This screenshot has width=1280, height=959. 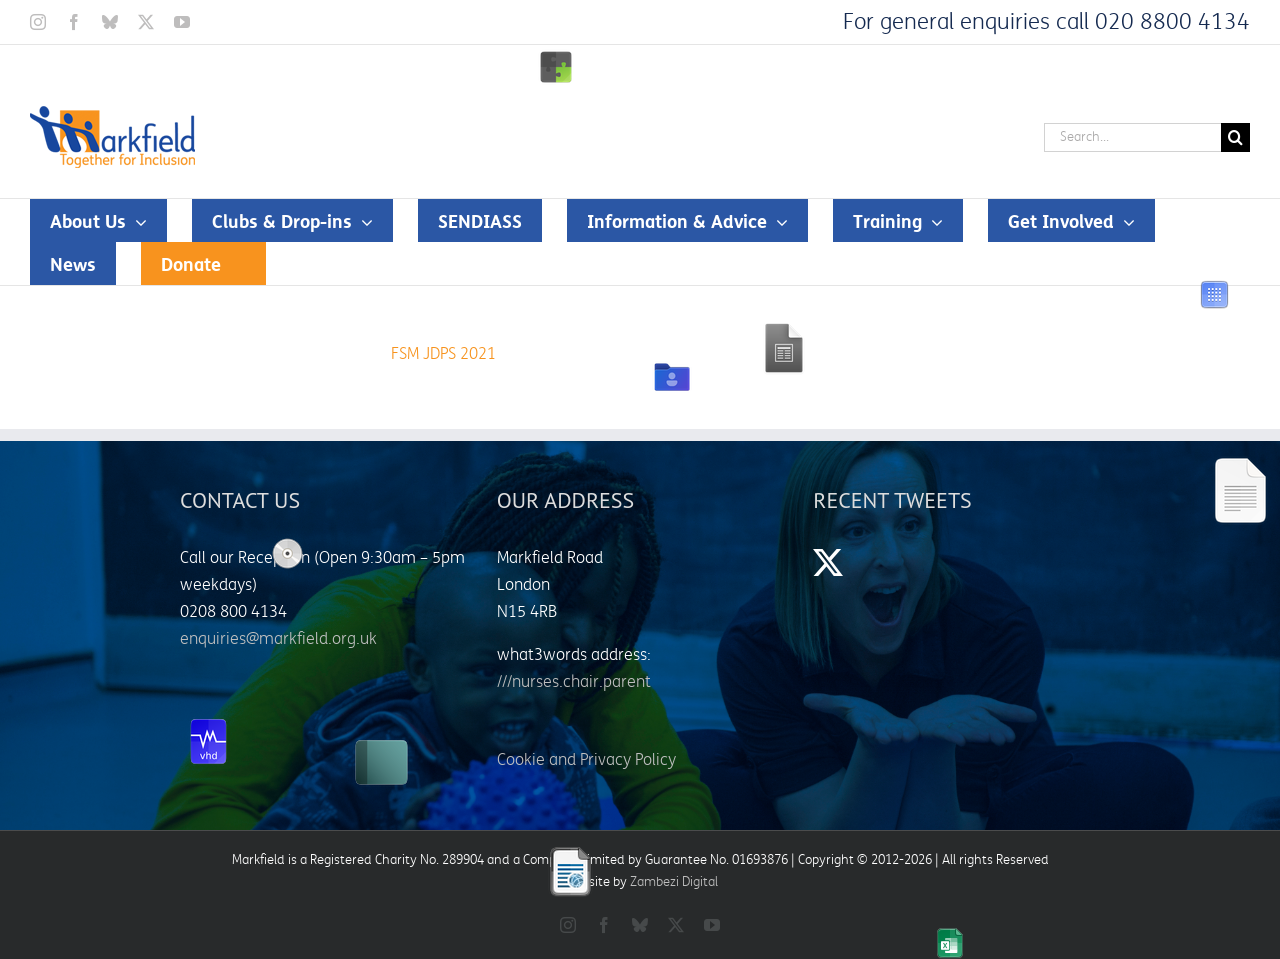 I want to click on a libreoffice web document file type, so click(x=570, y=871).